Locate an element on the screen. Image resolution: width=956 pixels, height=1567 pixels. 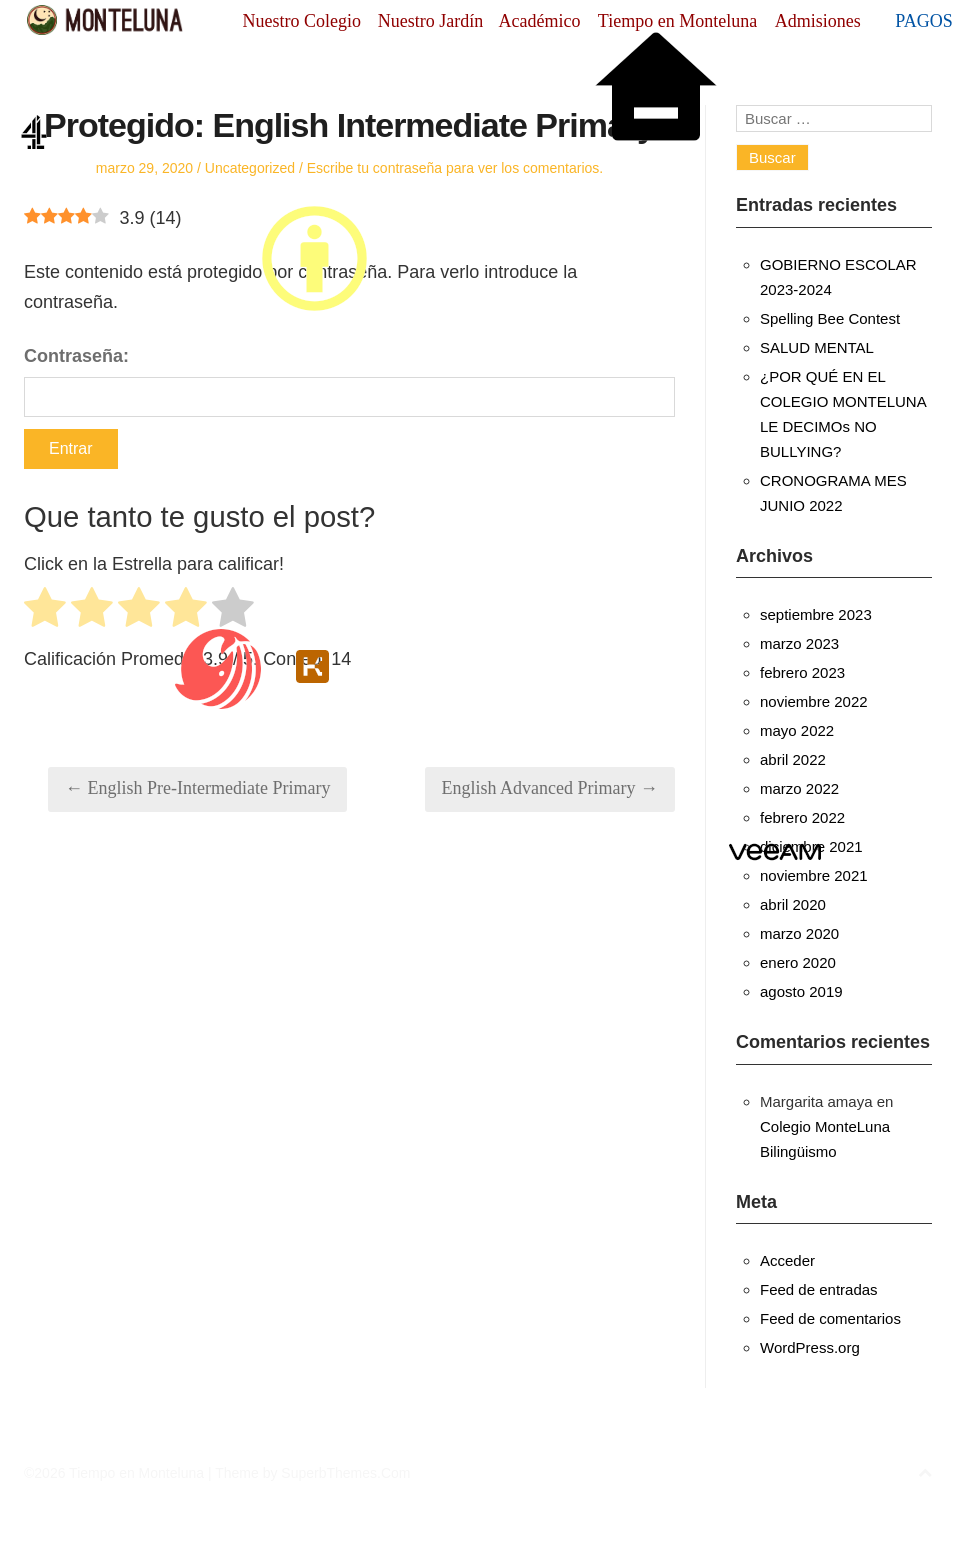
visit kongregate gaming platform is located at coordinates (312, 666).